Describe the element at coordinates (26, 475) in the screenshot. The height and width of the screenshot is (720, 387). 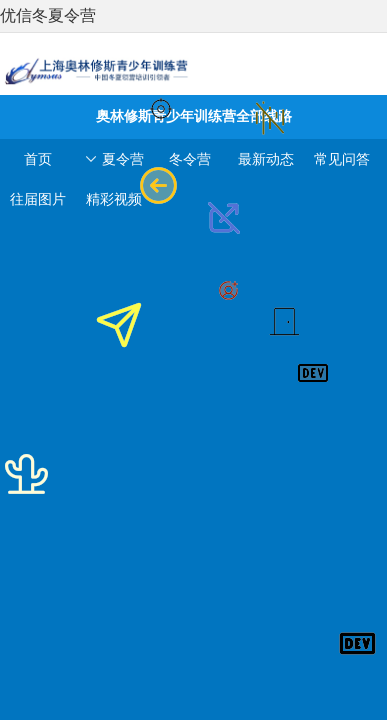
I see `indicates desert or arid climate theme` at that location.